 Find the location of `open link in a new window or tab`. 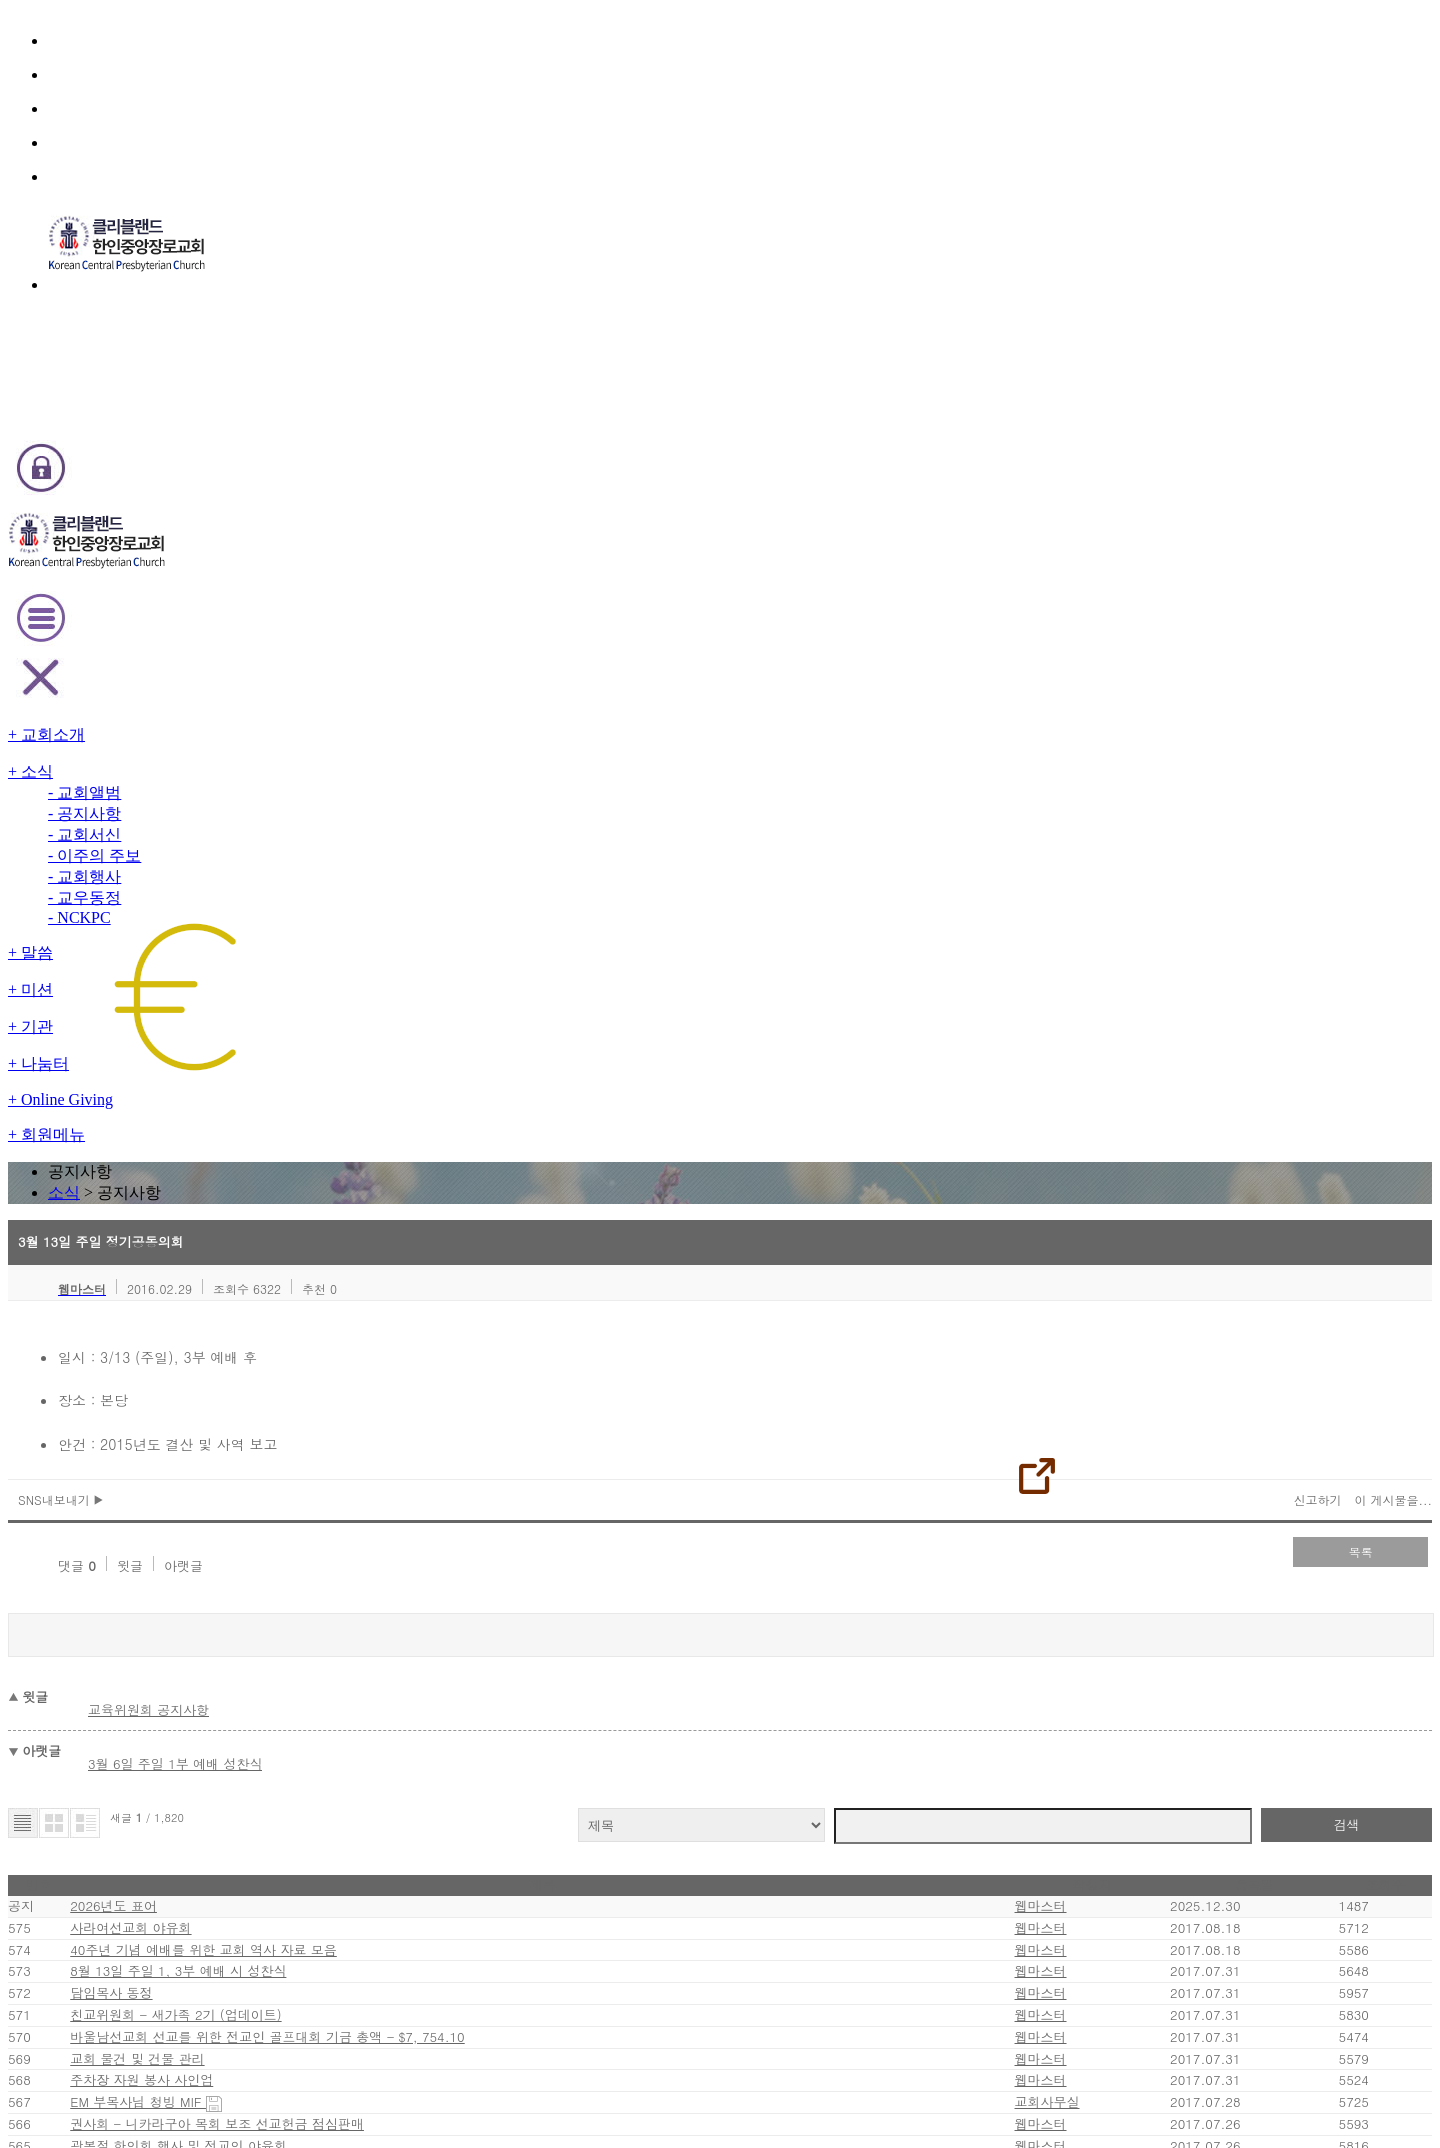

open link in a new window or tab is located at coordinates (1037, 1476).